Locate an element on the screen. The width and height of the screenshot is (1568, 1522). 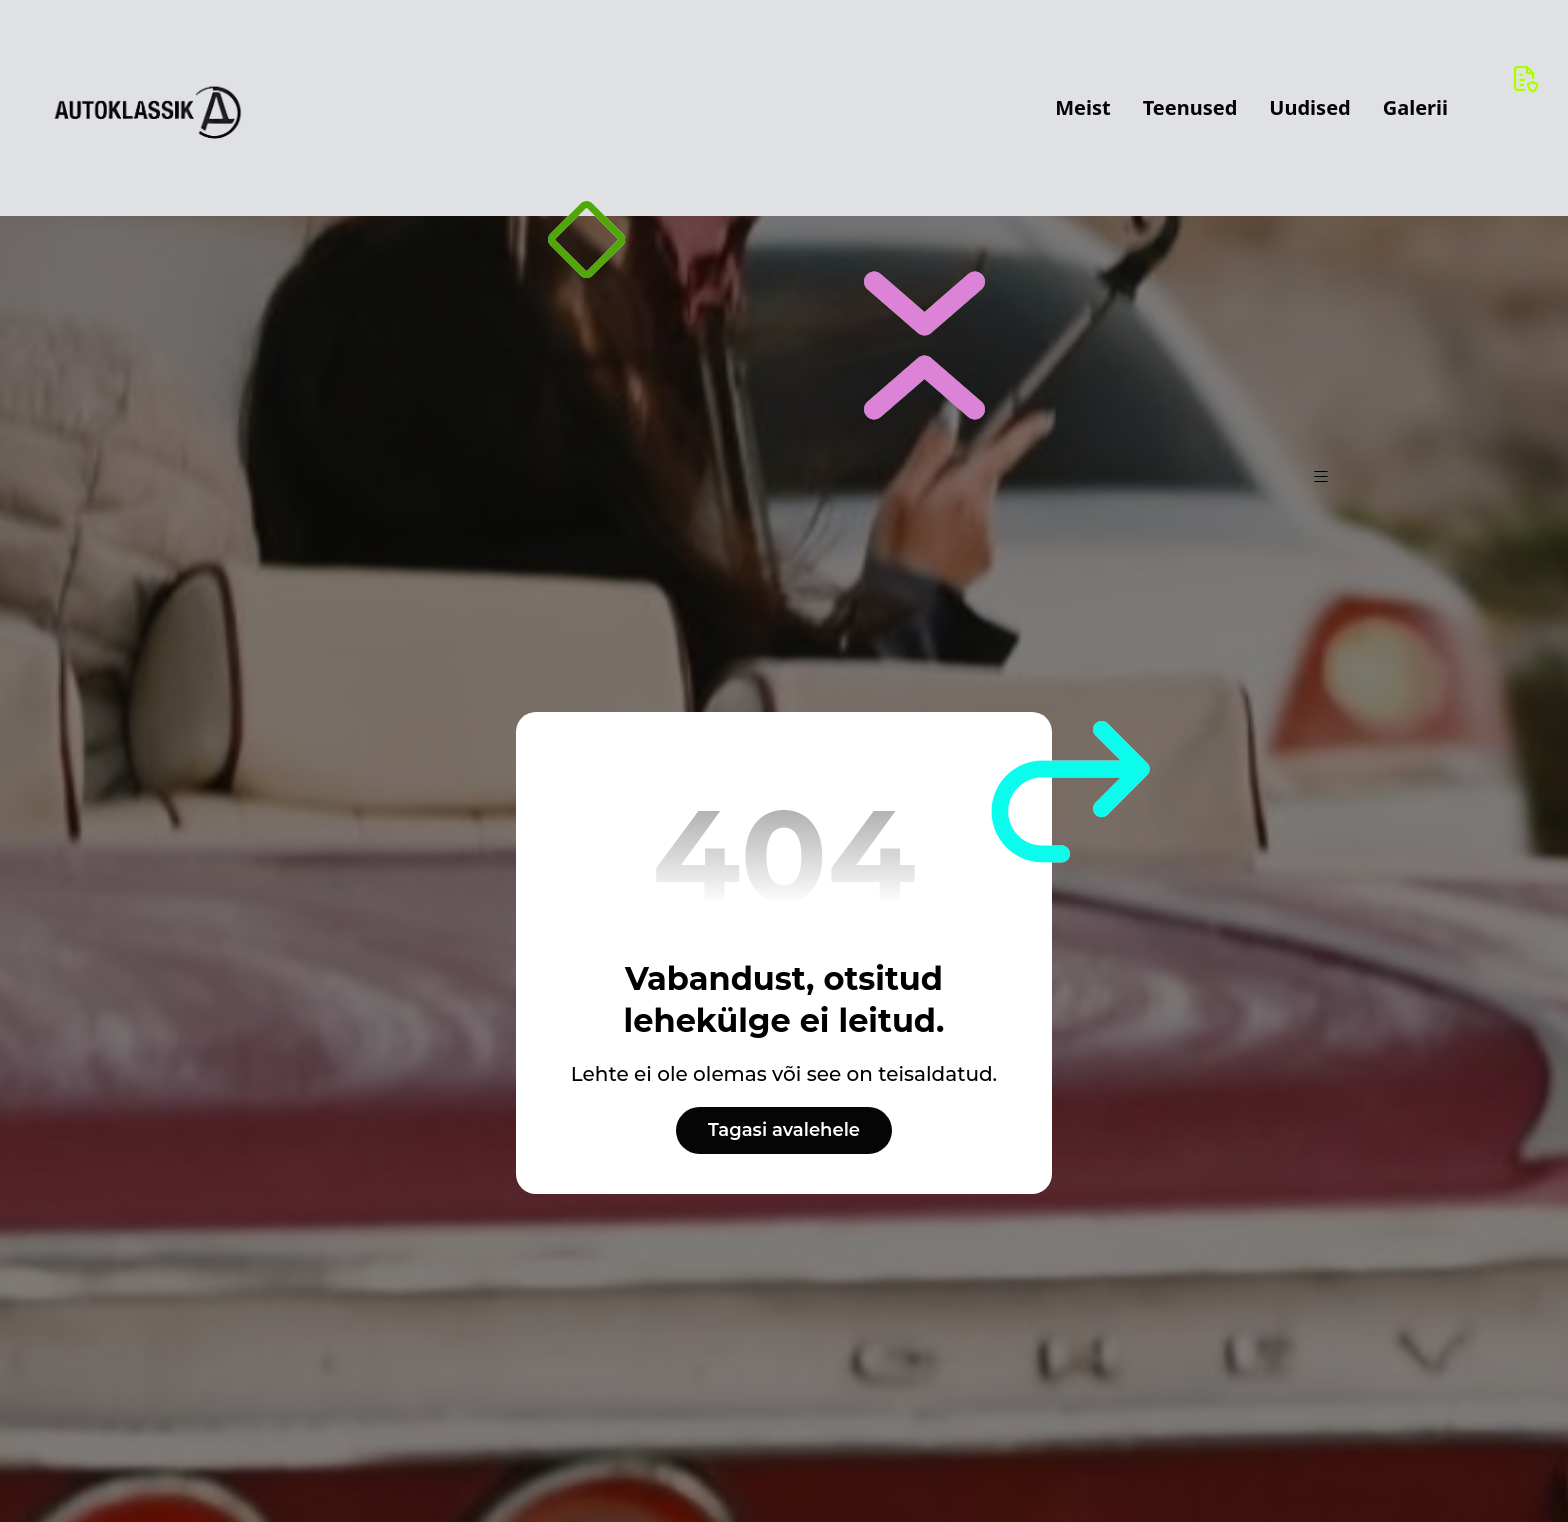
open navigation menu is located at coordinates (1321, 477).